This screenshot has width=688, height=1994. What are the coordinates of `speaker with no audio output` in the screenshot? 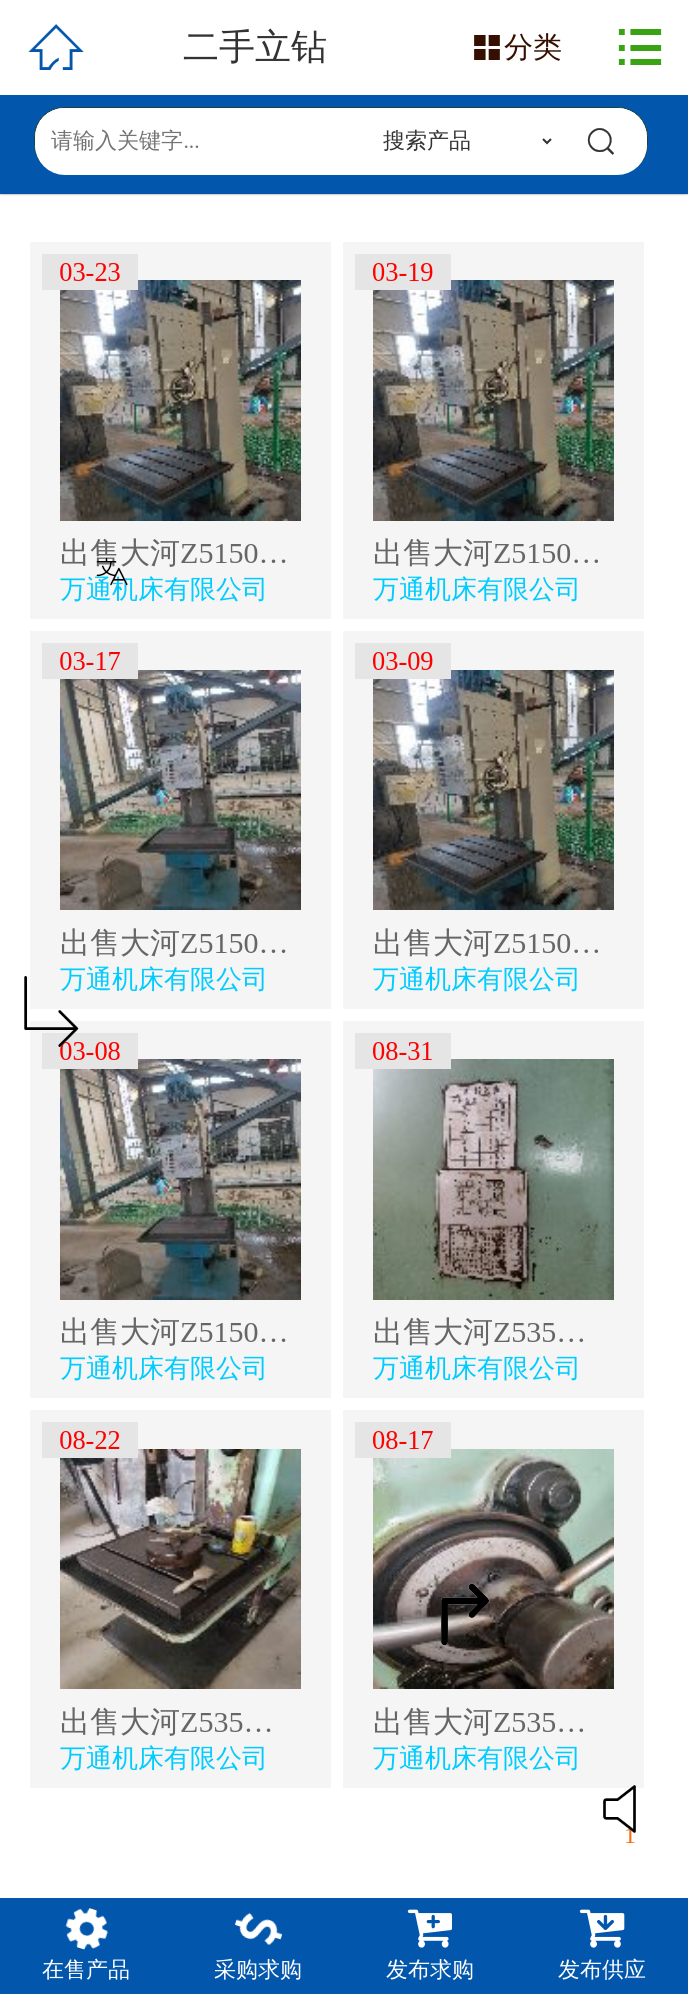 It's located at (627, 1809).